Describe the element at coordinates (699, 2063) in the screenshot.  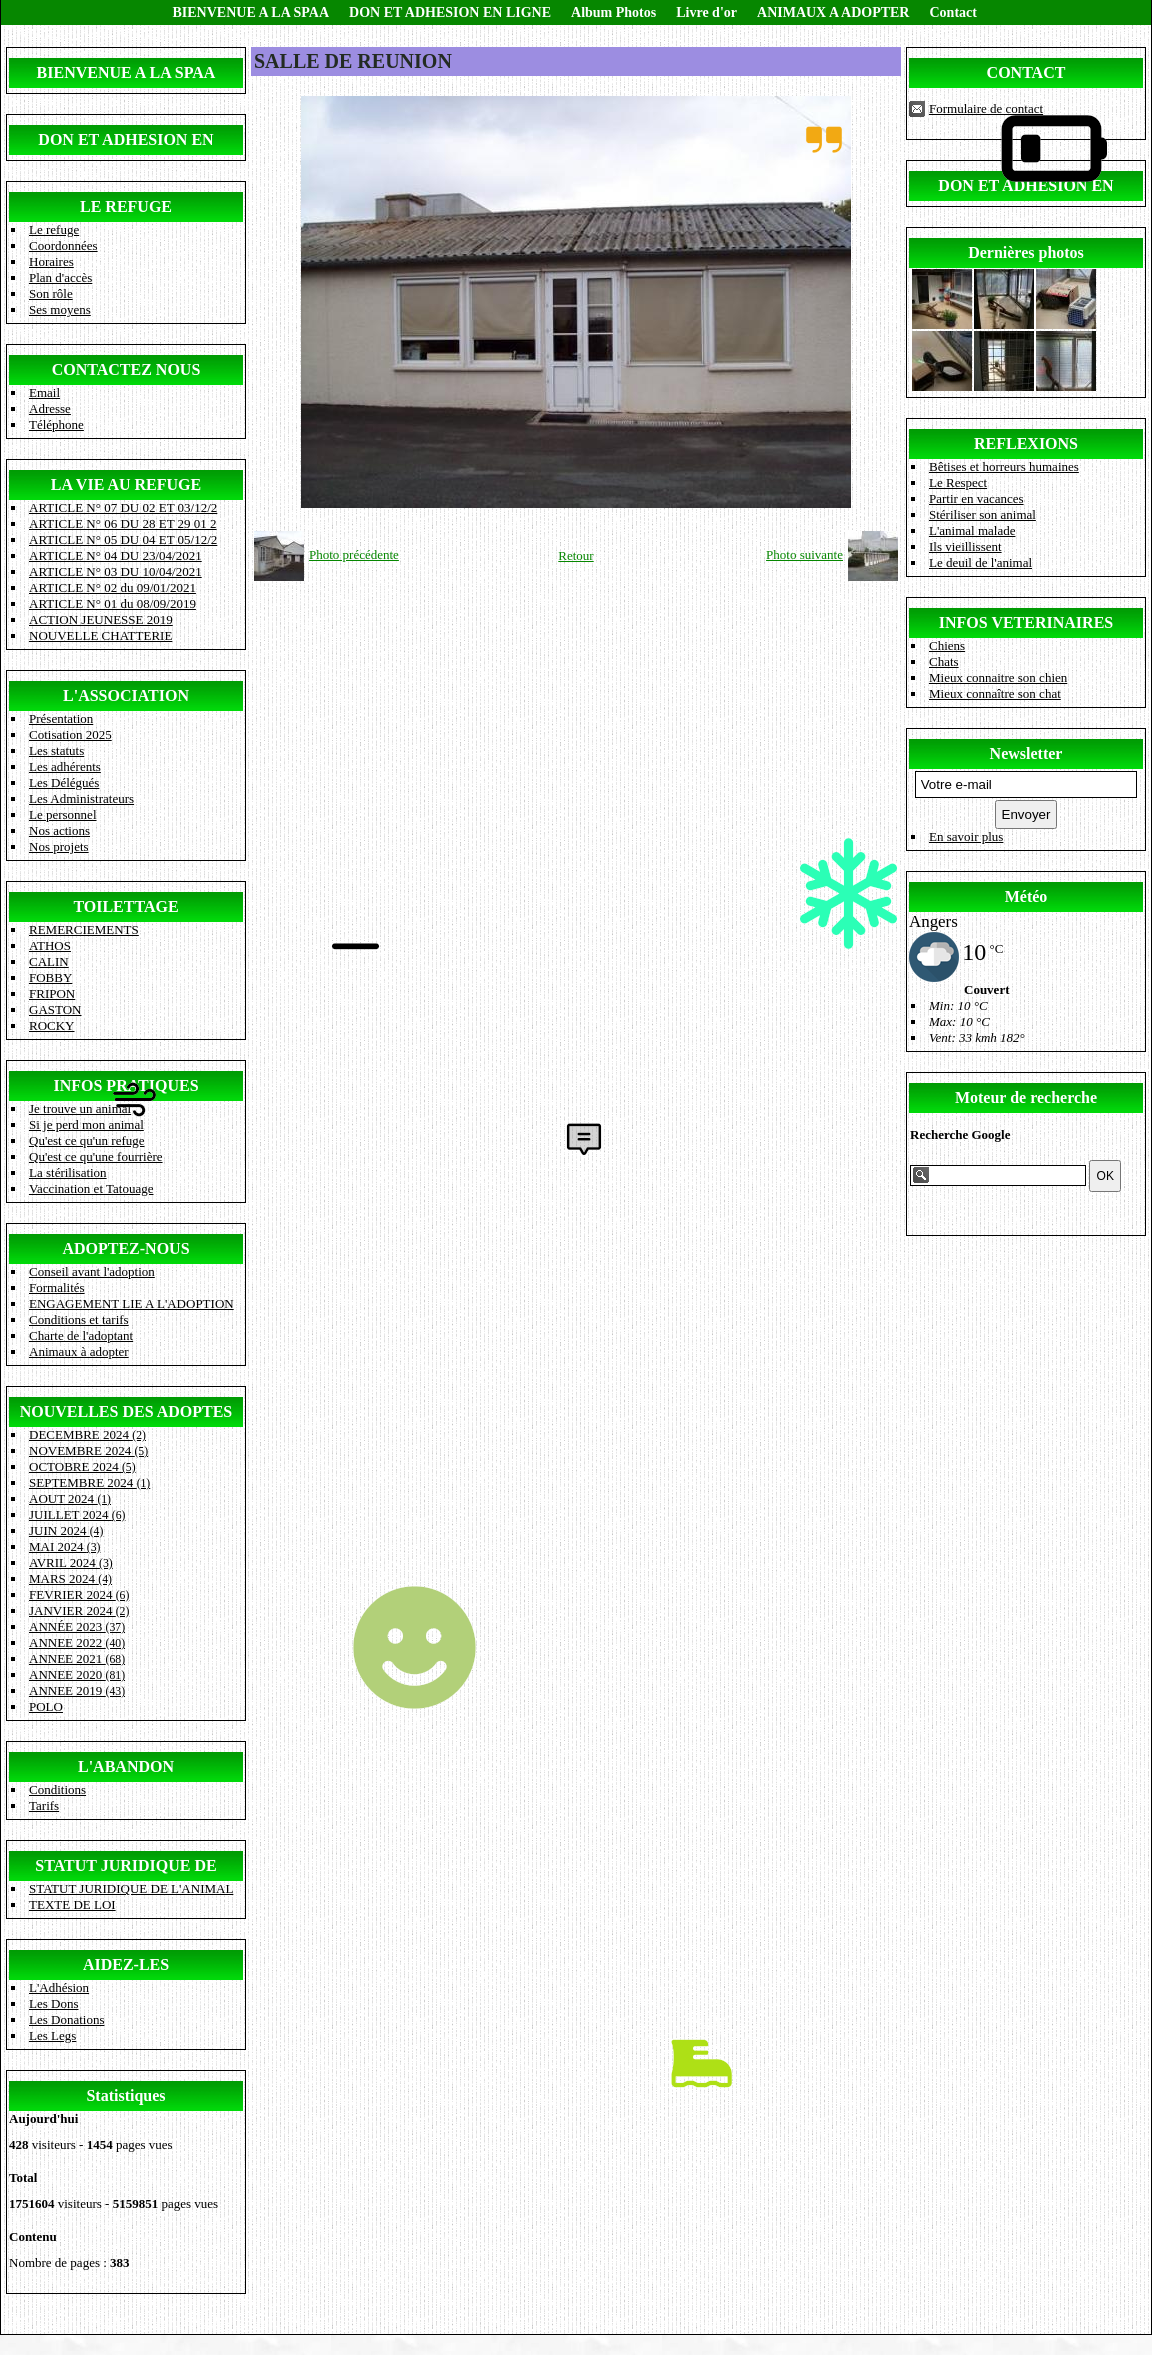
I see `view footwear or shoe options` at that location.